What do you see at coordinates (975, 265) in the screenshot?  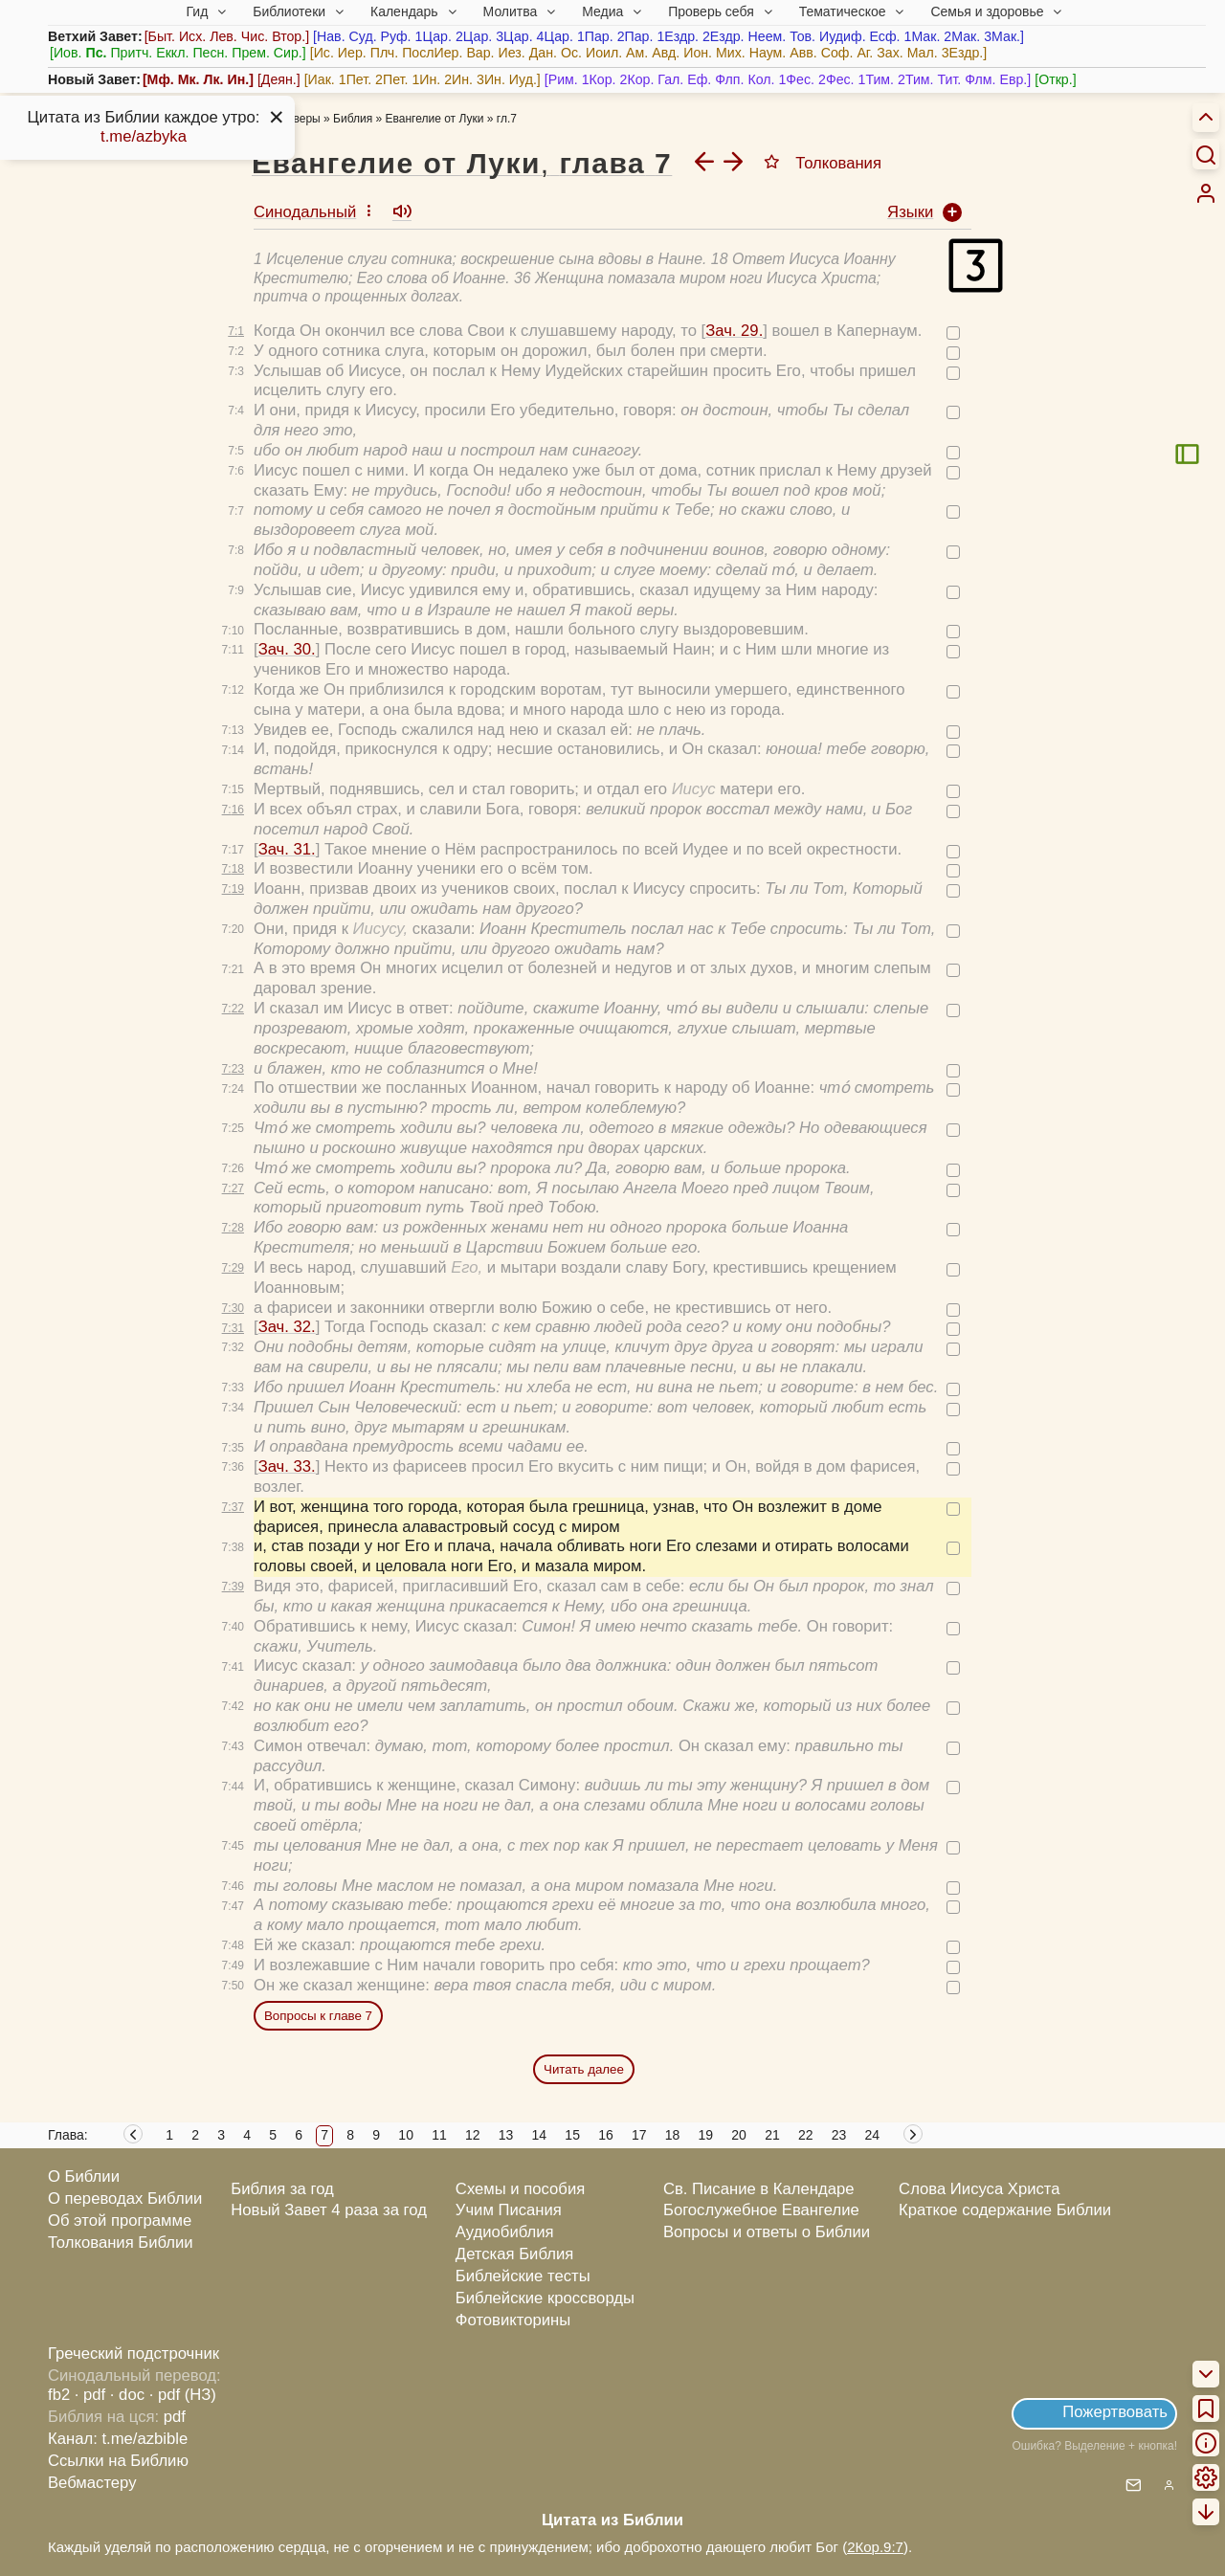 I see `select option three from a list` at bounding box center [975, 265].